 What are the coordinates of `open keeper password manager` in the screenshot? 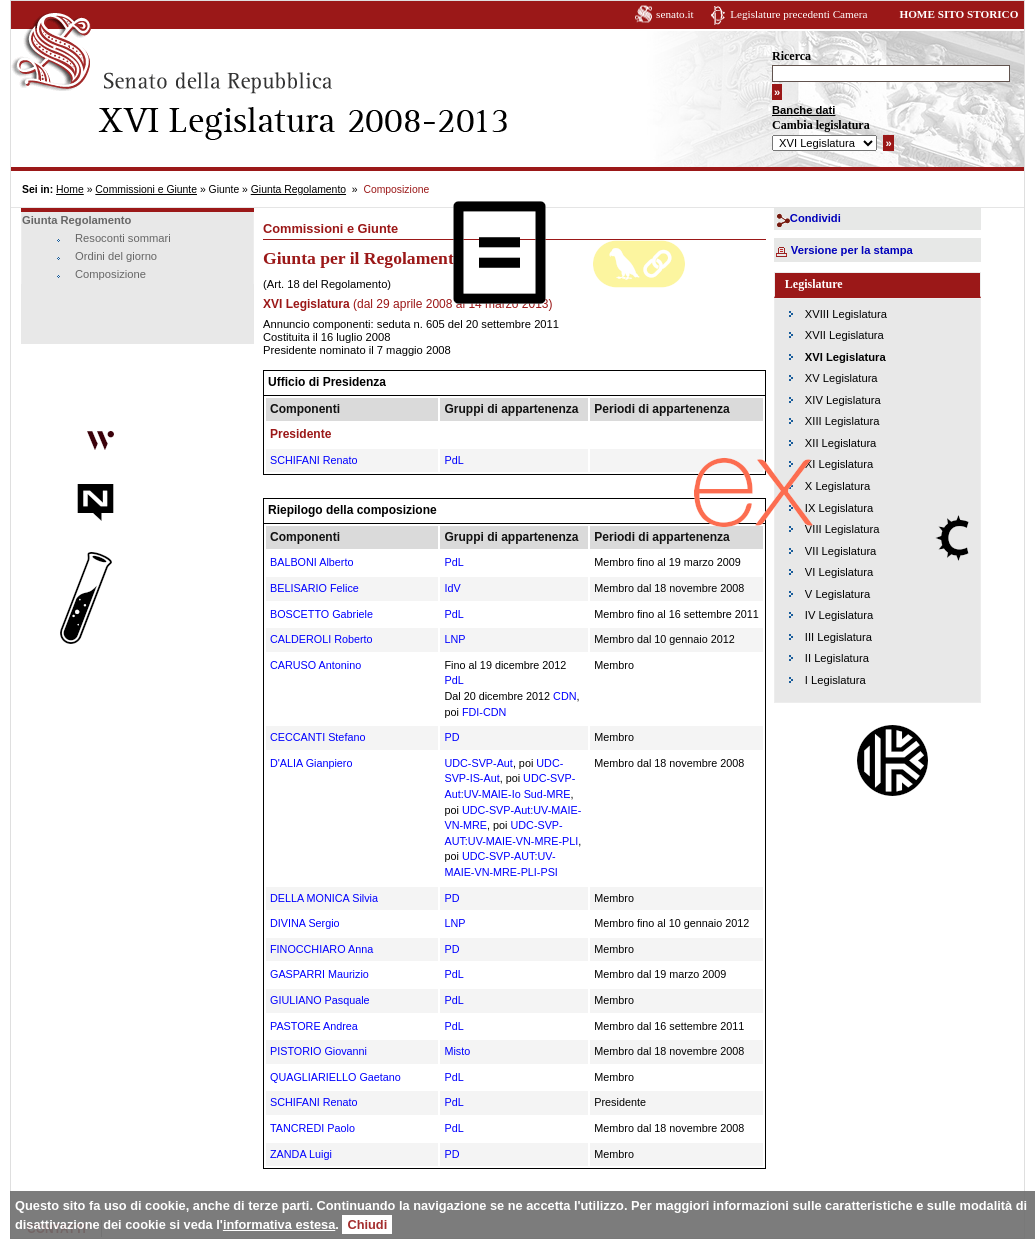 It's located at (892, 760).